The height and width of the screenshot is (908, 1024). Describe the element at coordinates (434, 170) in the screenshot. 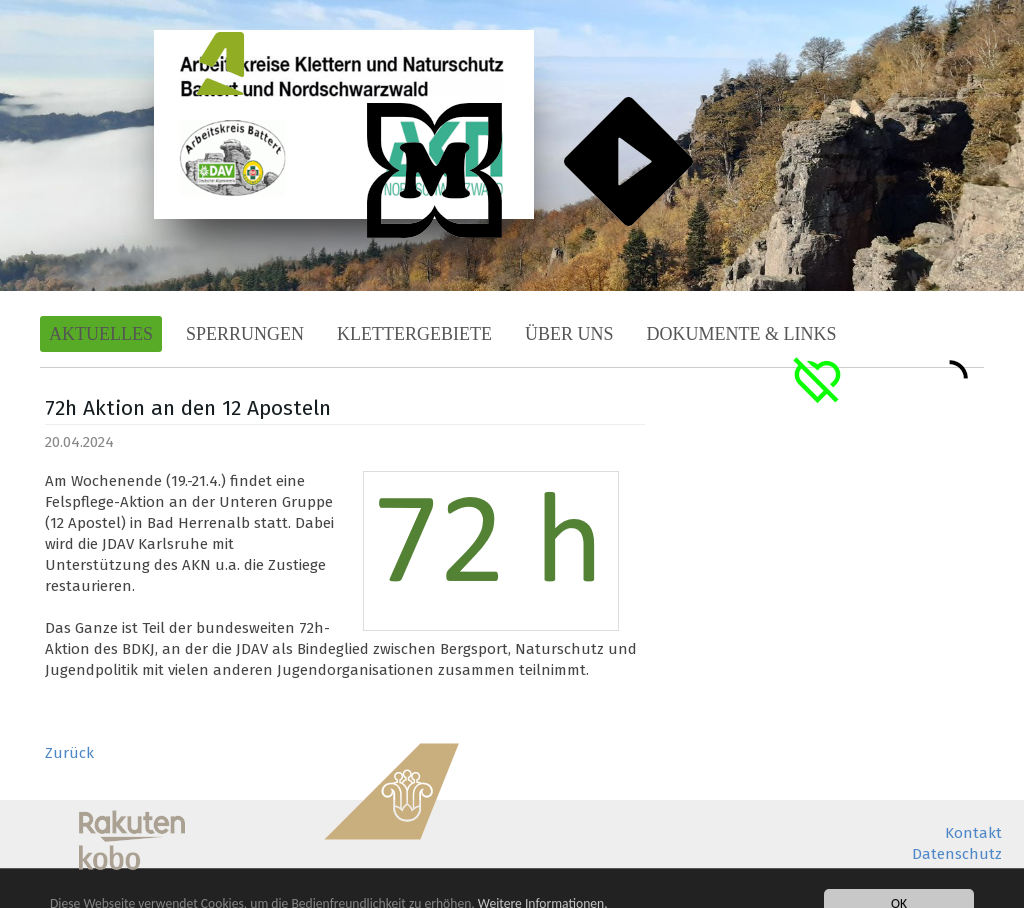

I see `müller brand logo` at that location.